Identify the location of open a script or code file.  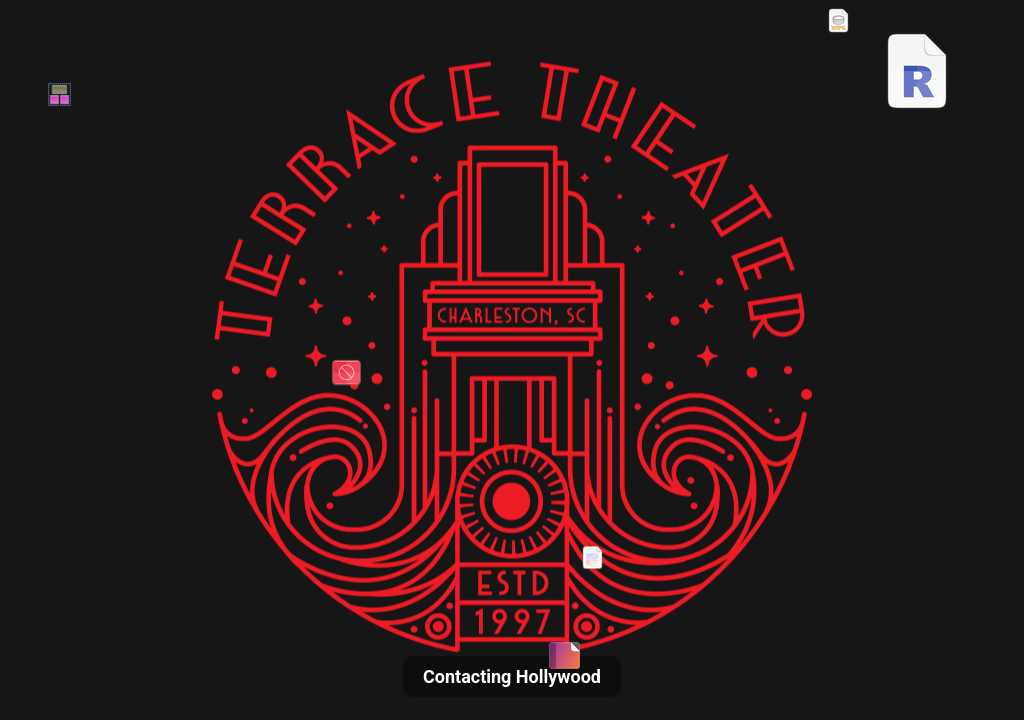
(592, 557).